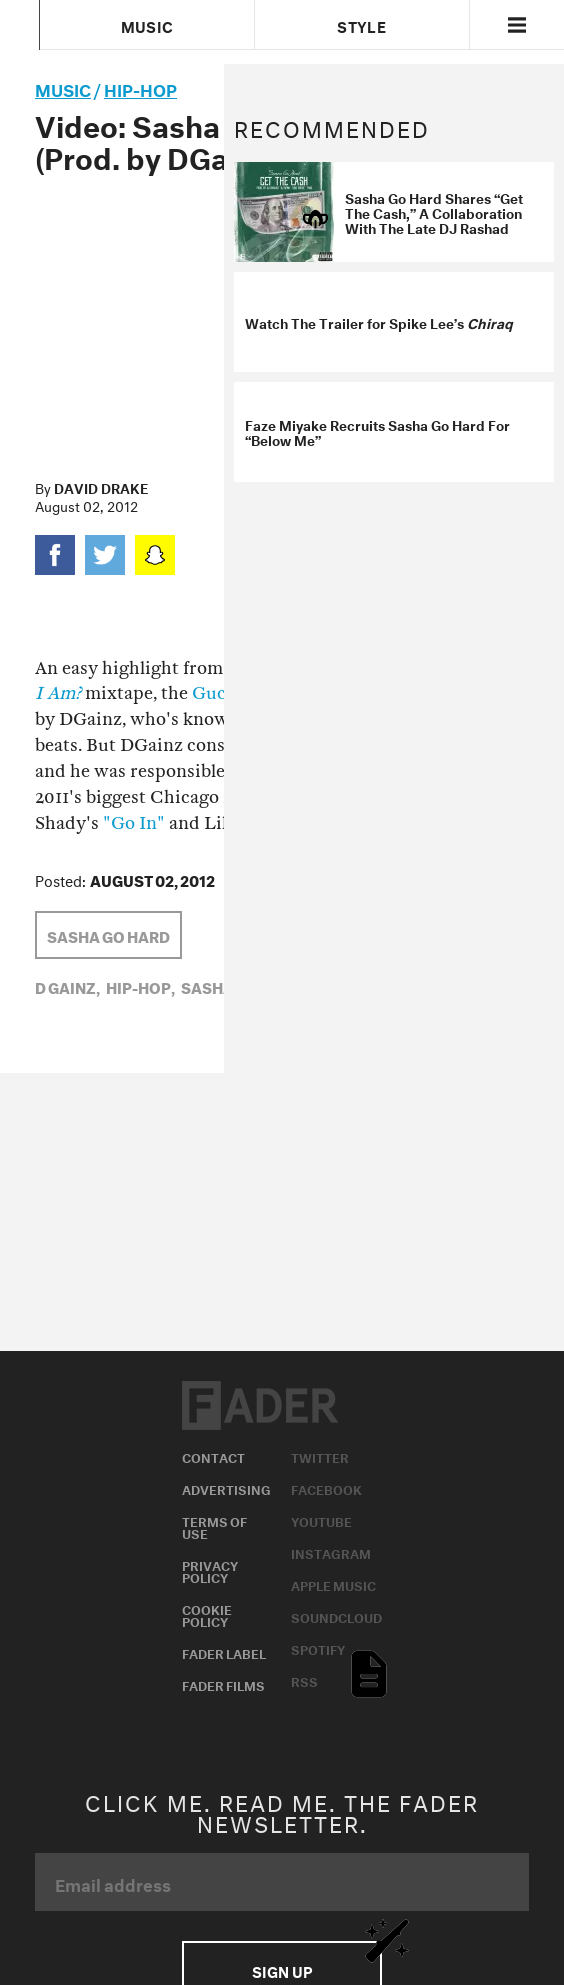  I want to click on apply magic or automatic enhancements, so click(387, 1941).